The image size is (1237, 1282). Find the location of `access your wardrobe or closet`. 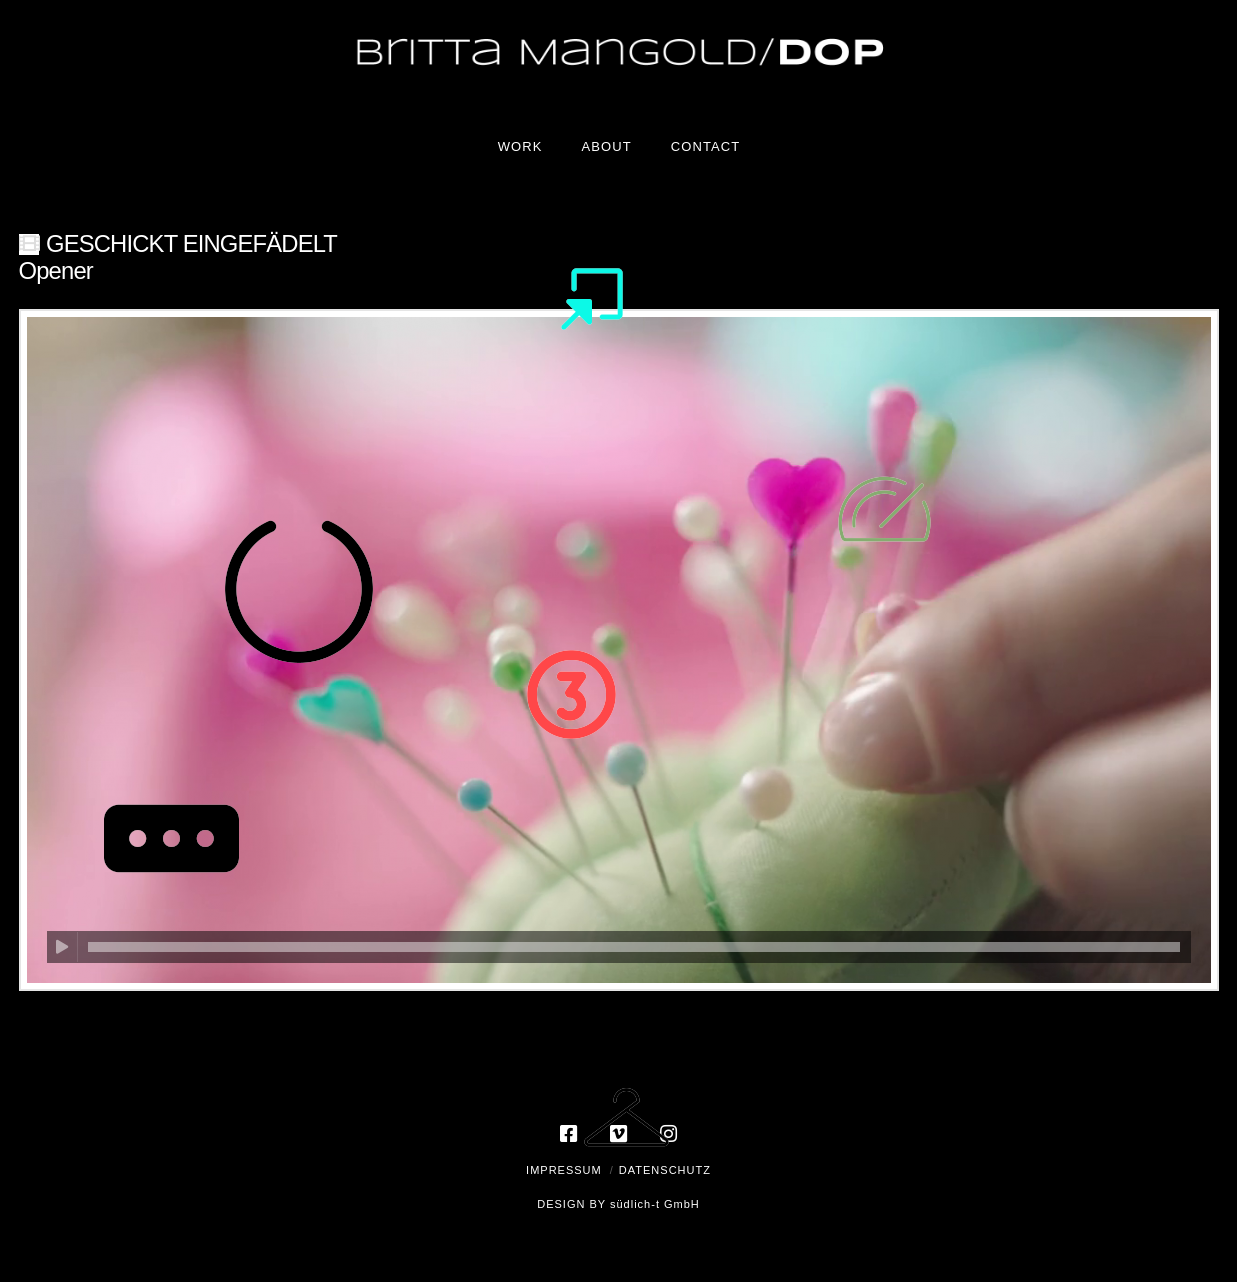

access your wardrobe or closet is located at coordinates (626, 1121).